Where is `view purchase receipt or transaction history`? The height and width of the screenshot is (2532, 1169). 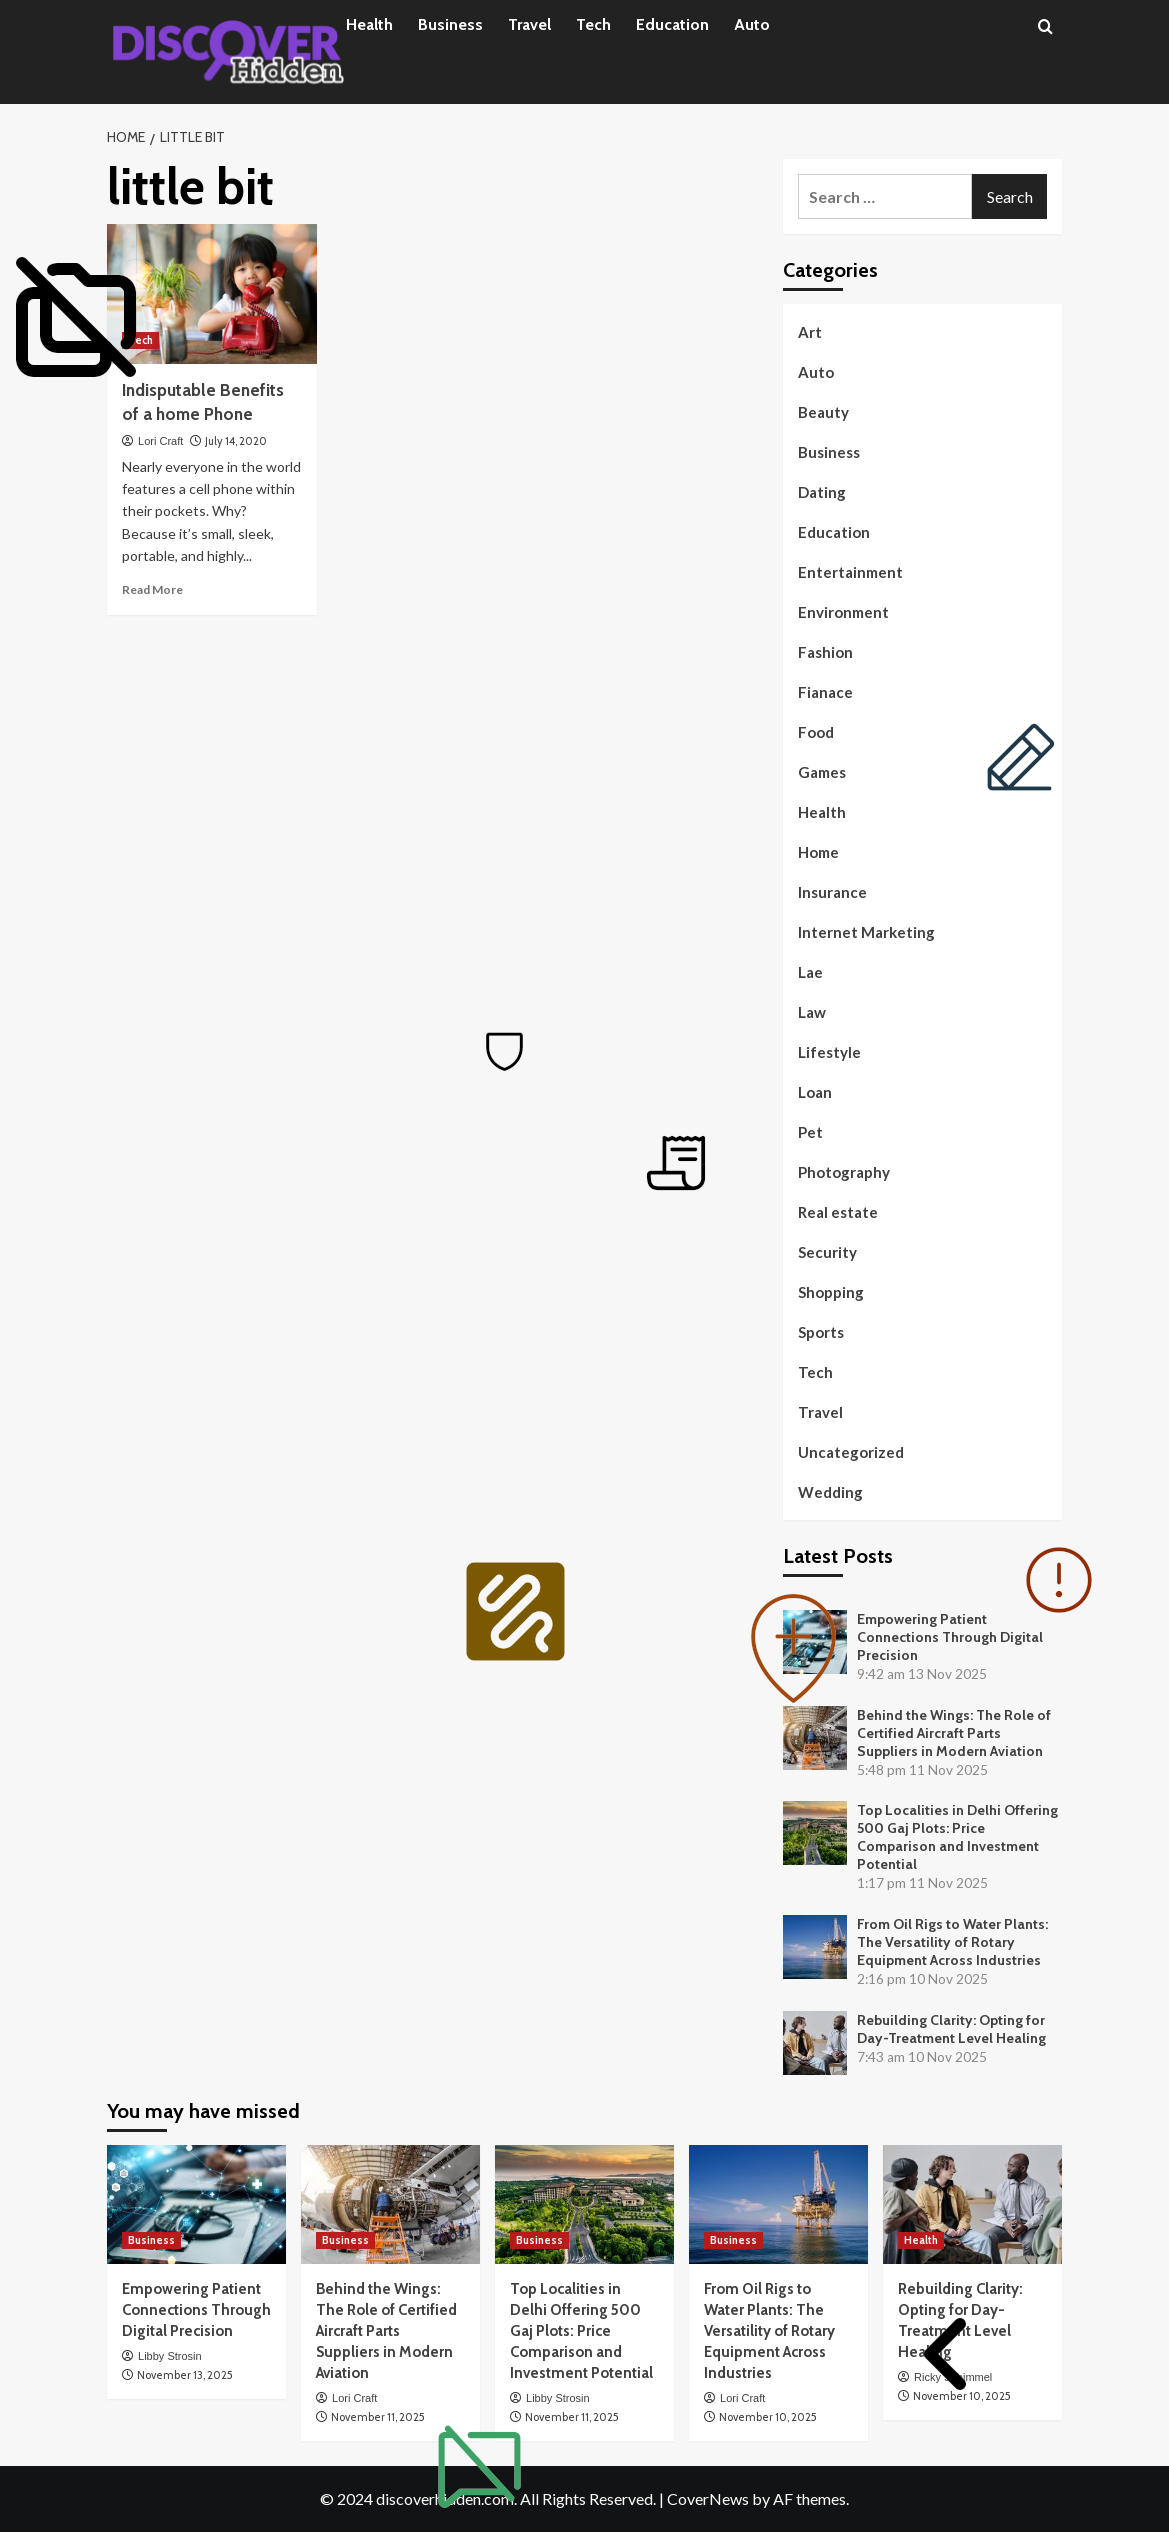
view purchase receipt or transaction history is located at coordinates (676, 1163).